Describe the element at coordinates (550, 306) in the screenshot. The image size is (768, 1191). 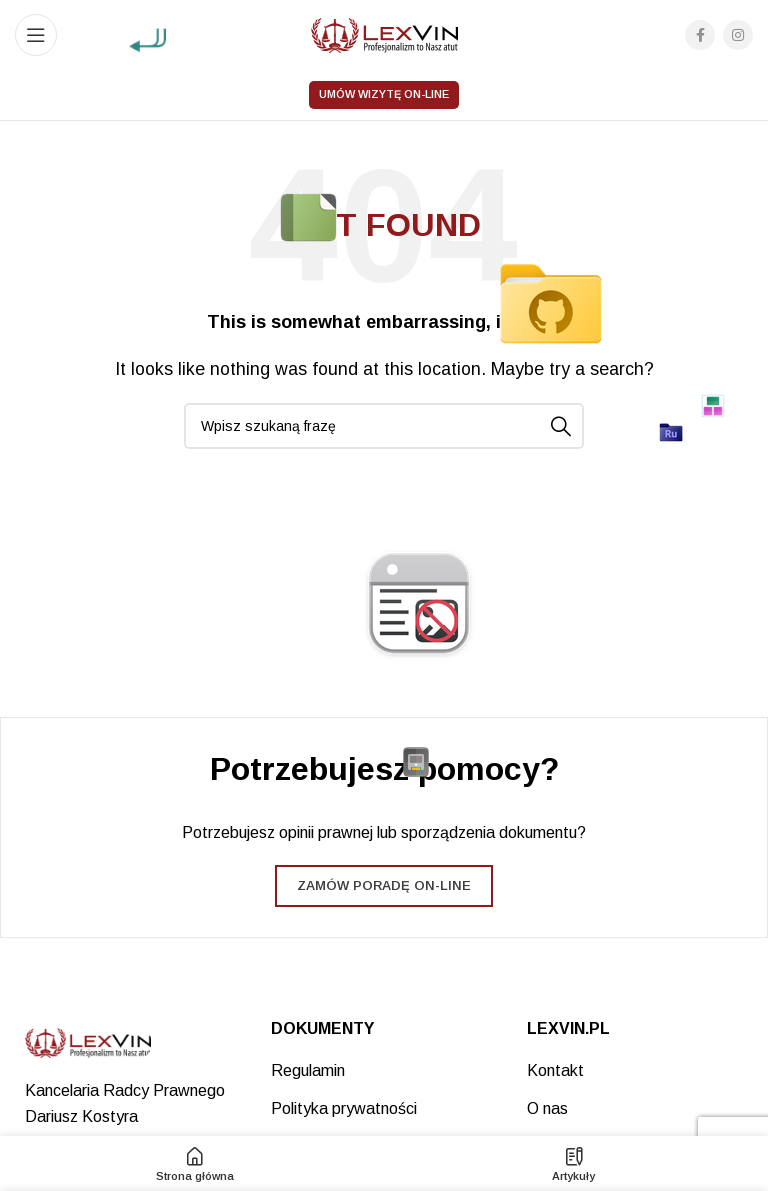
I see `open folder containing github projects` at that location.